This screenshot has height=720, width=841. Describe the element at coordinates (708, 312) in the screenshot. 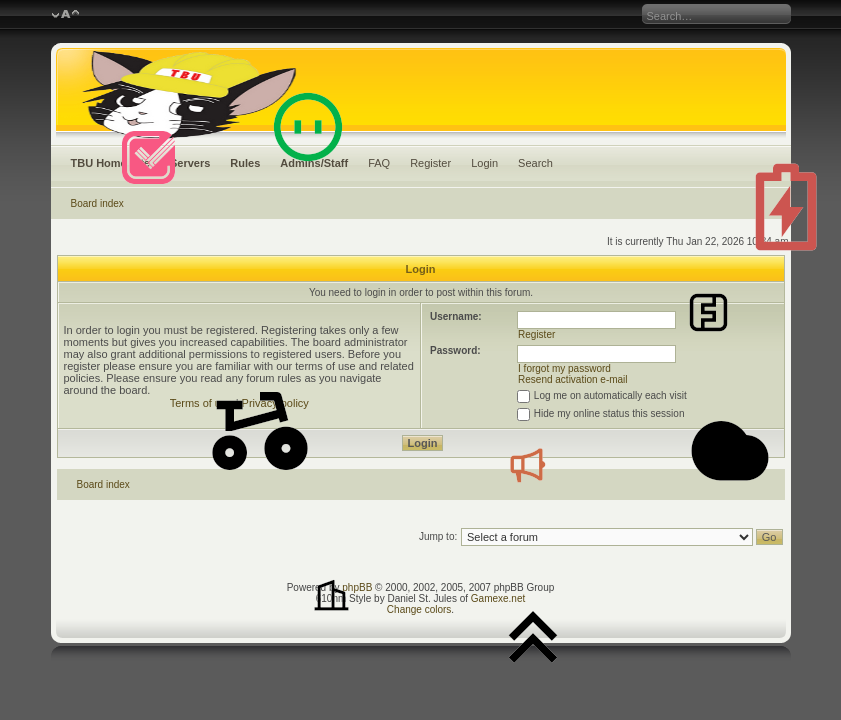

I see `open friendica social network` at that location.